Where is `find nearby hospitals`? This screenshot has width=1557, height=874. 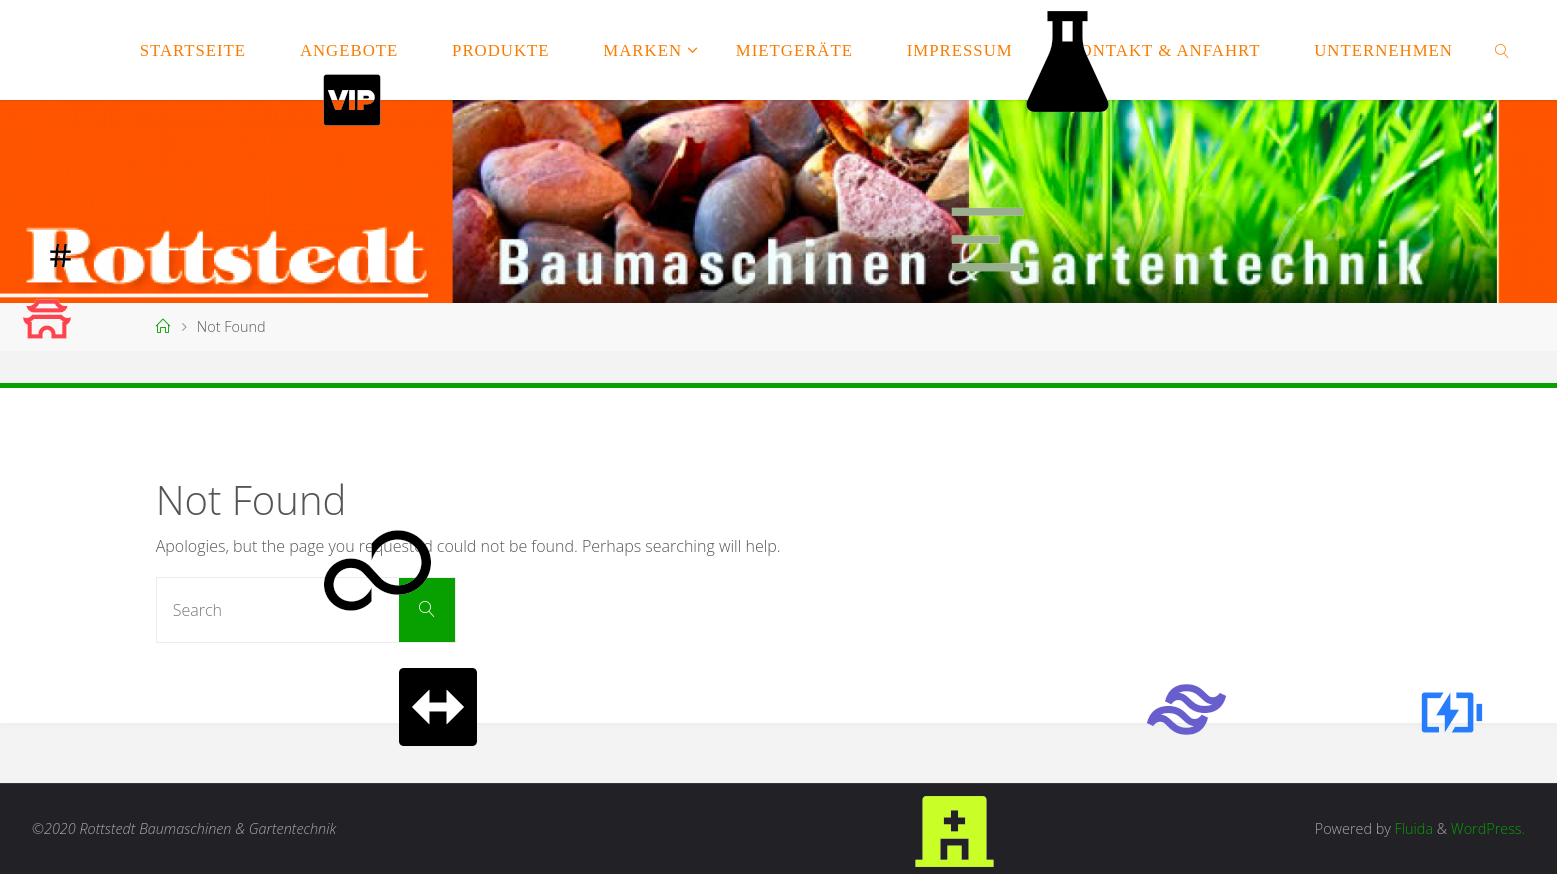
find nearby hospitals is located at coordinates (954, 831).